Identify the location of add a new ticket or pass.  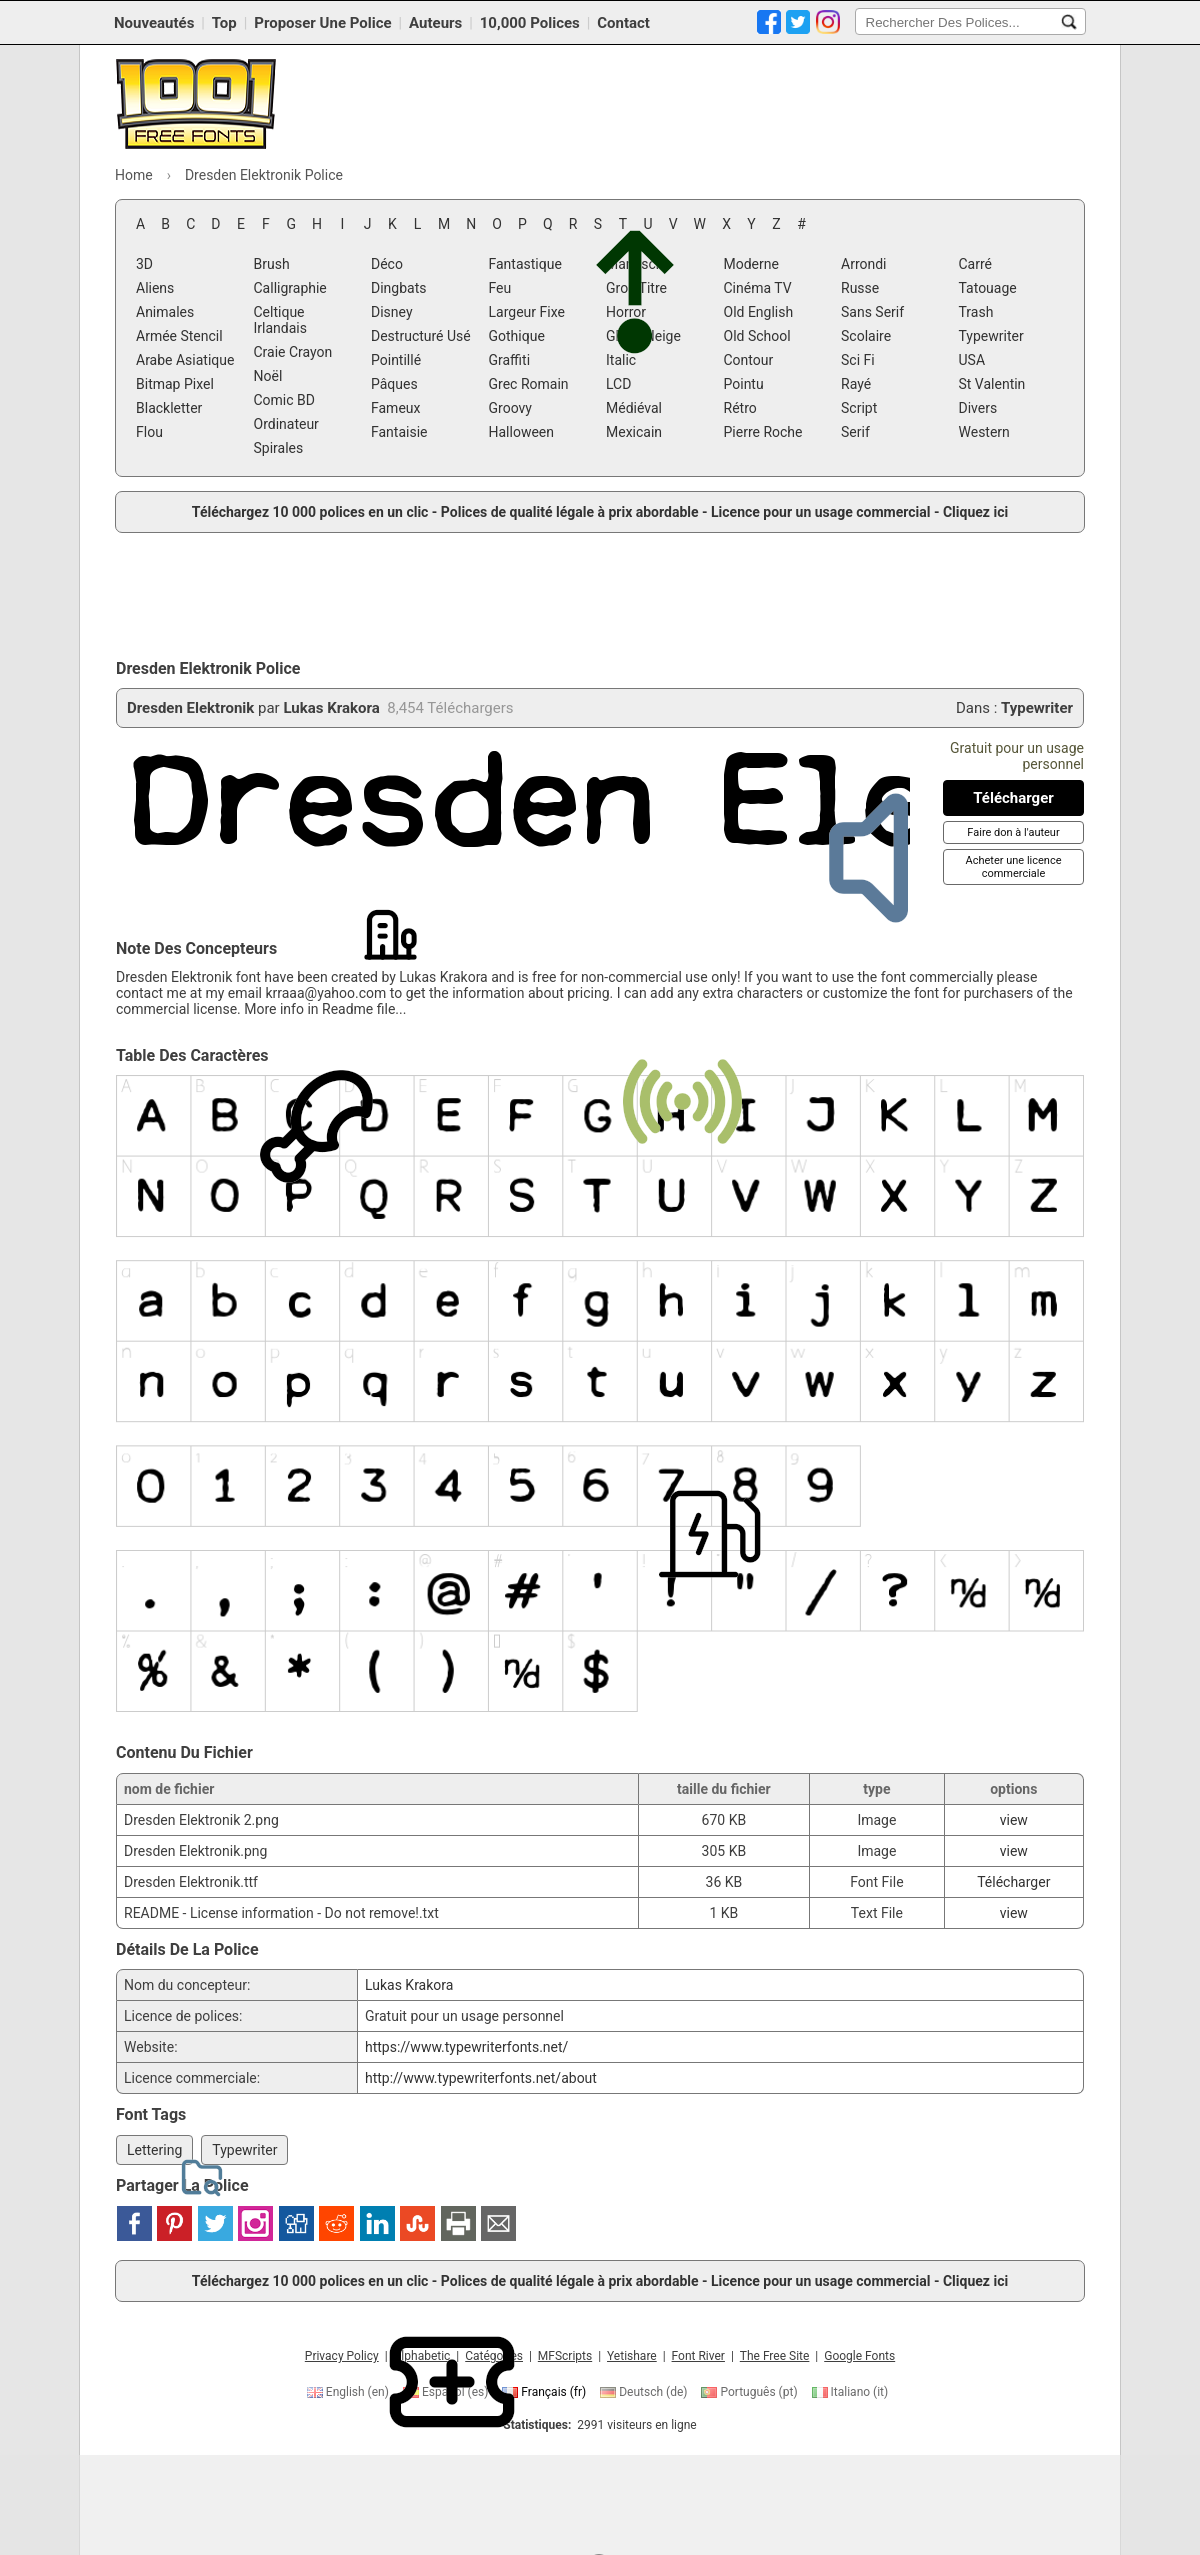
(452, 2382).